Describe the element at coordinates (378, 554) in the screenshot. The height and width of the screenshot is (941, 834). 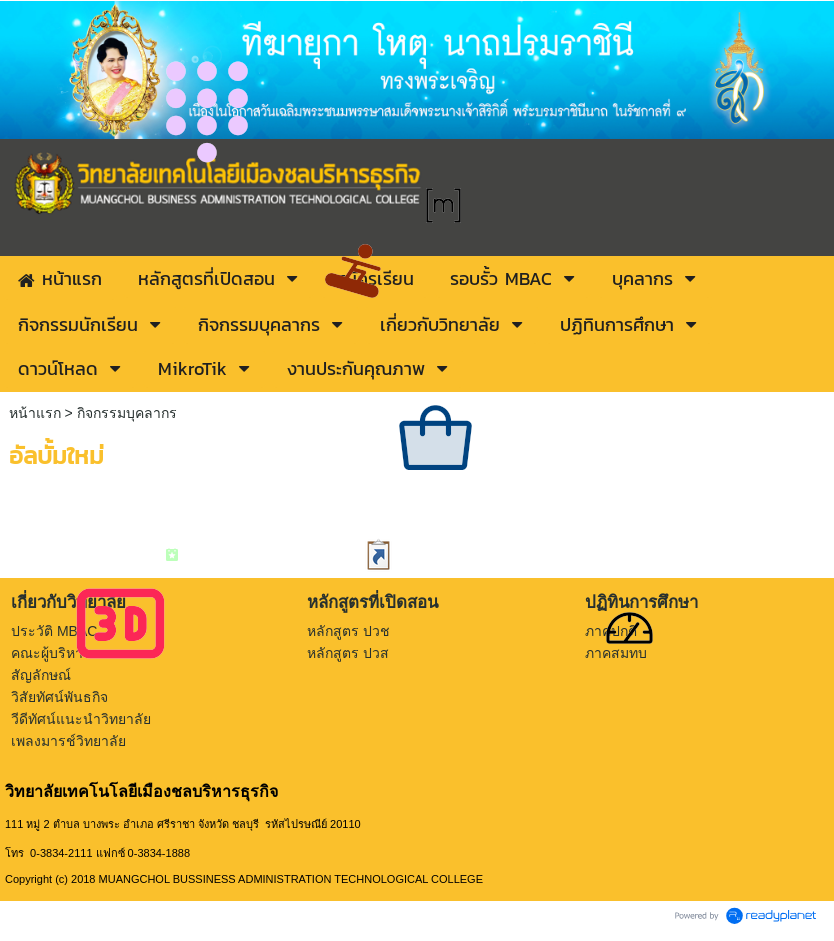
I see `clipboard containing a shortcut or alias` at that location.